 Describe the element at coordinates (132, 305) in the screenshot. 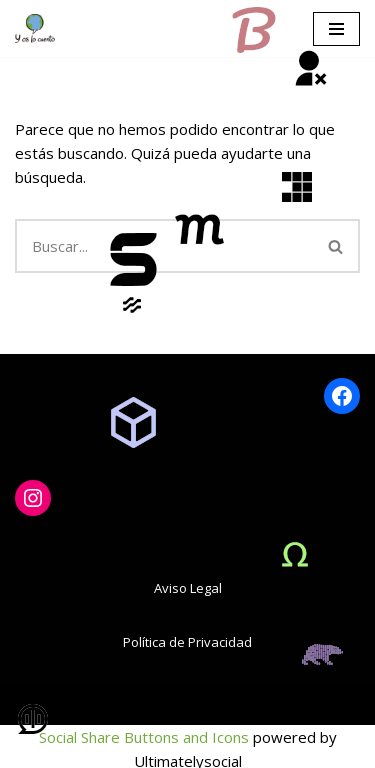

I see `langflow app logo` at that location.